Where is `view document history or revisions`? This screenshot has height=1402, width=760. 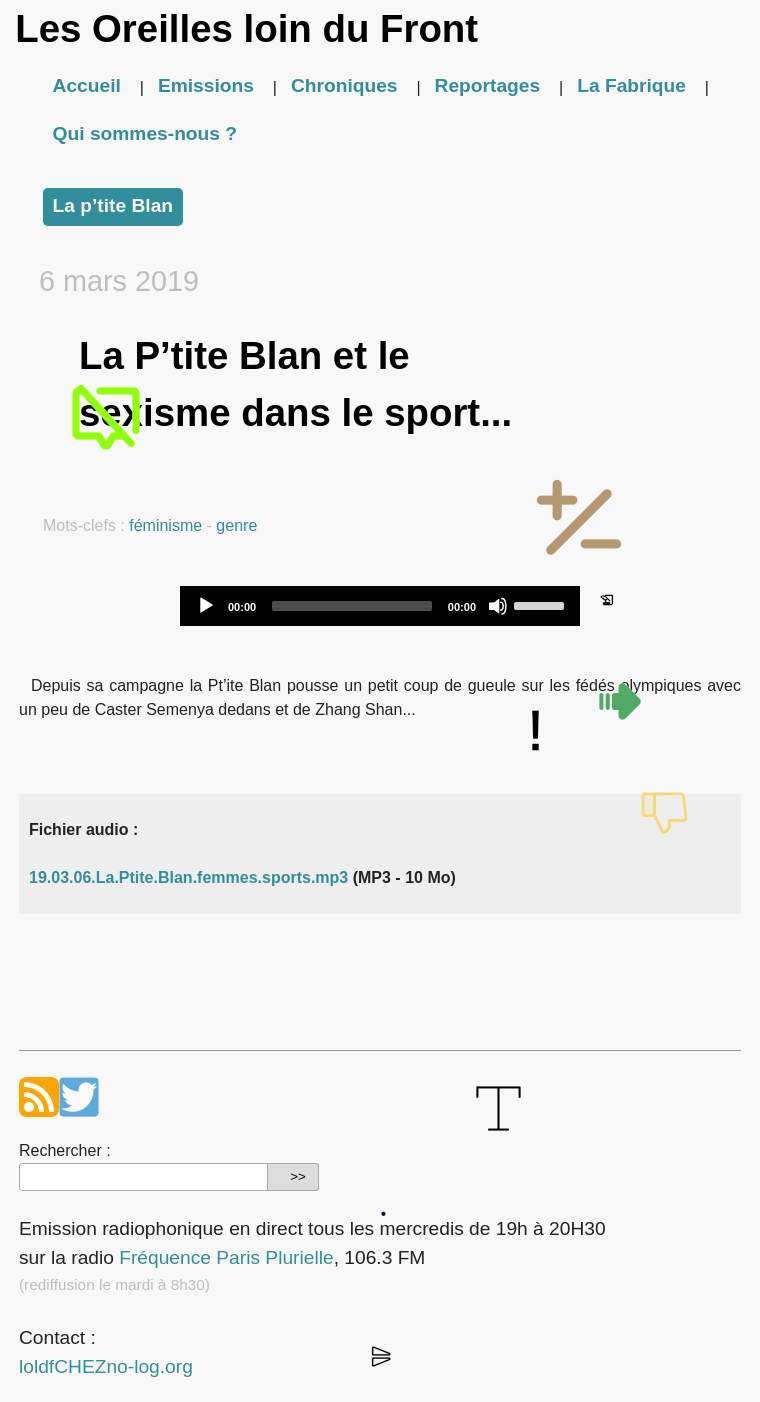
view document history or revisions is located at coordinates (607, 600).